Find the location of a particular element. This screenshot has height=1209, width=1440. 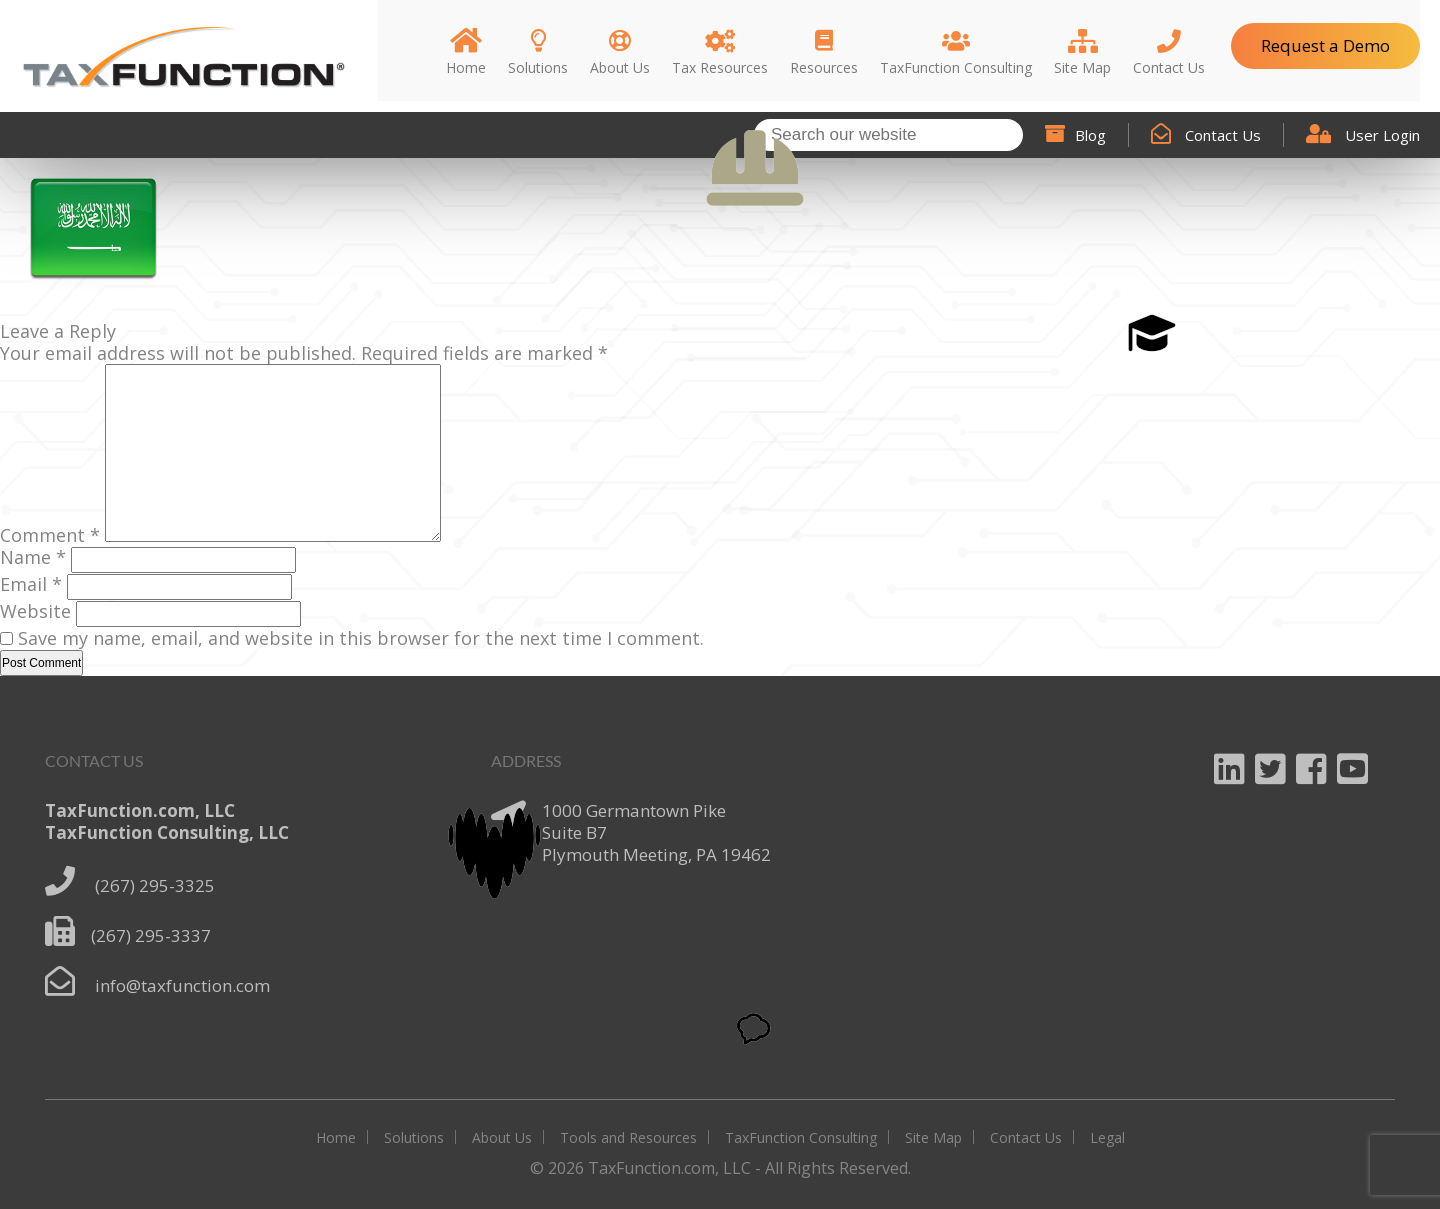

open deezer music streaming app is located at coordinates (494, 852).